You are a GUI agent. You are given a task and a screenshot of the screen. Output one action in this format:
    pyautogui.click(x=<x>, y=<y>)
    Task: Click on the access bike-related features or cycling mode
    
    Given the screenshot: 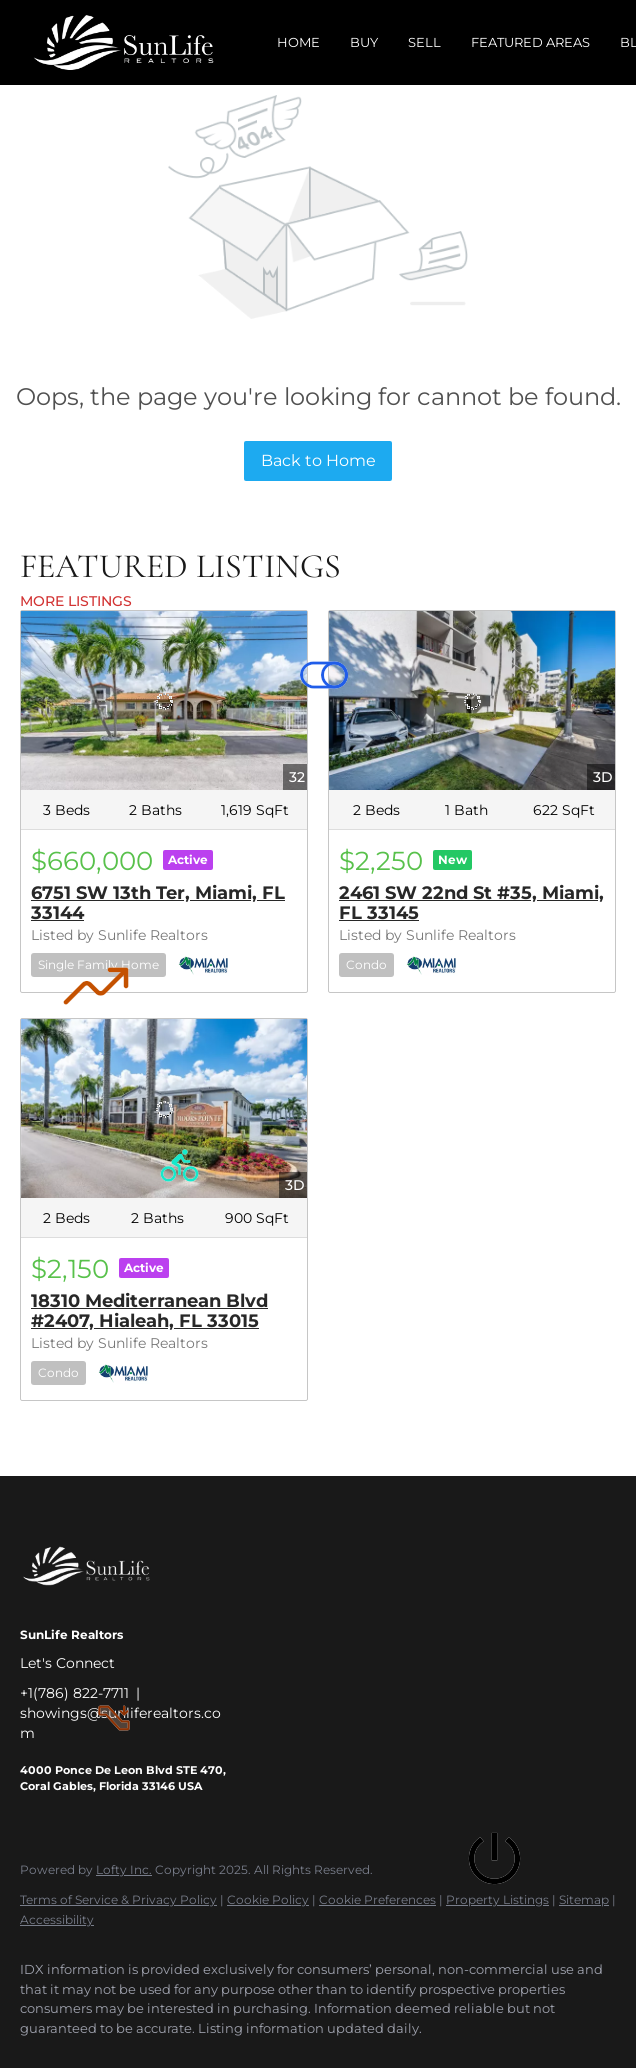 What is the action you would take?
    pyautogui.click(x=179, y=1165)
    